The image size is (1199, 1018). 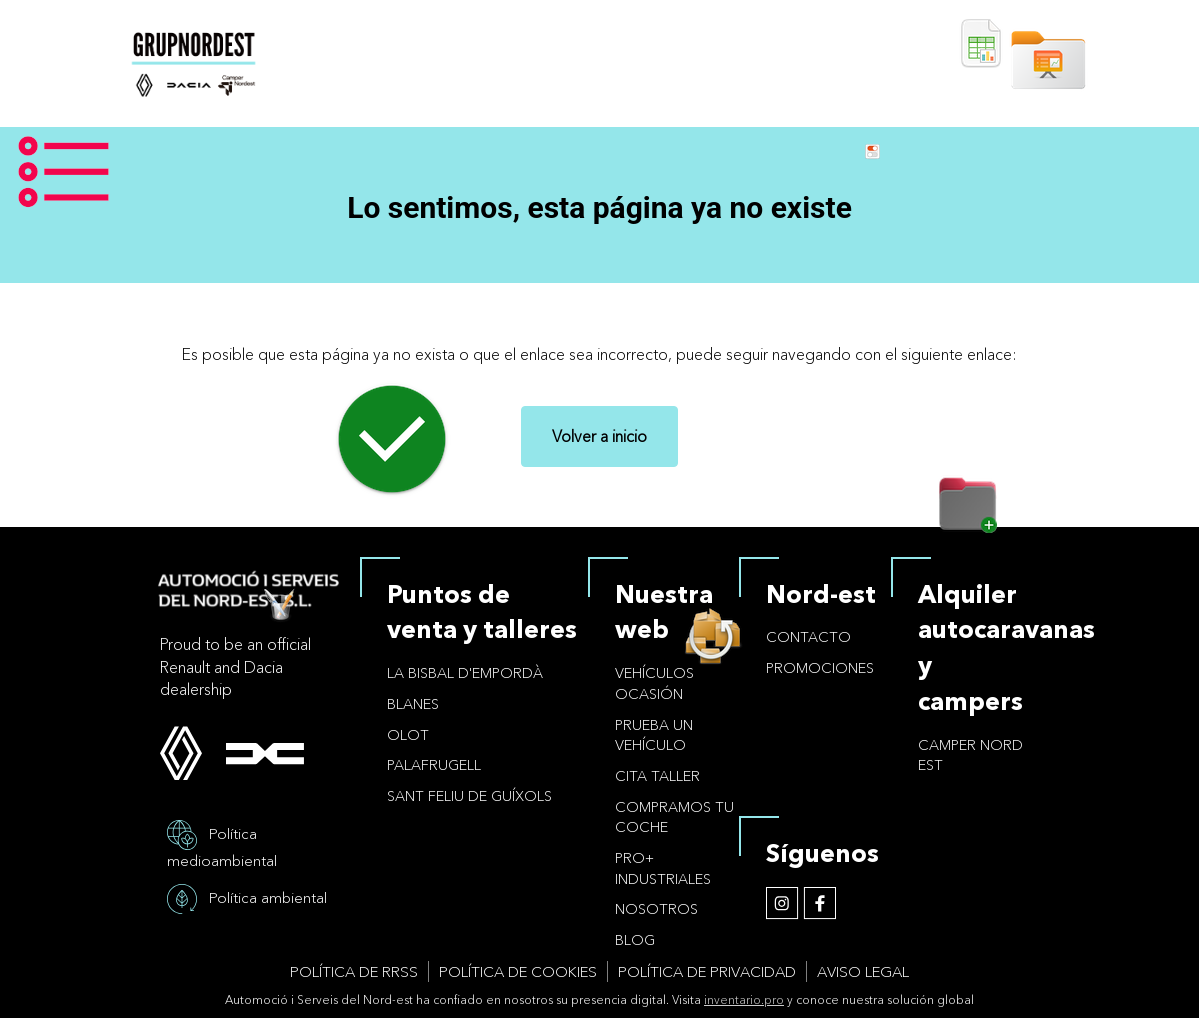 I want to click on open folder containing LibreOffice Impress presentations, so click(x=1048, y=62).